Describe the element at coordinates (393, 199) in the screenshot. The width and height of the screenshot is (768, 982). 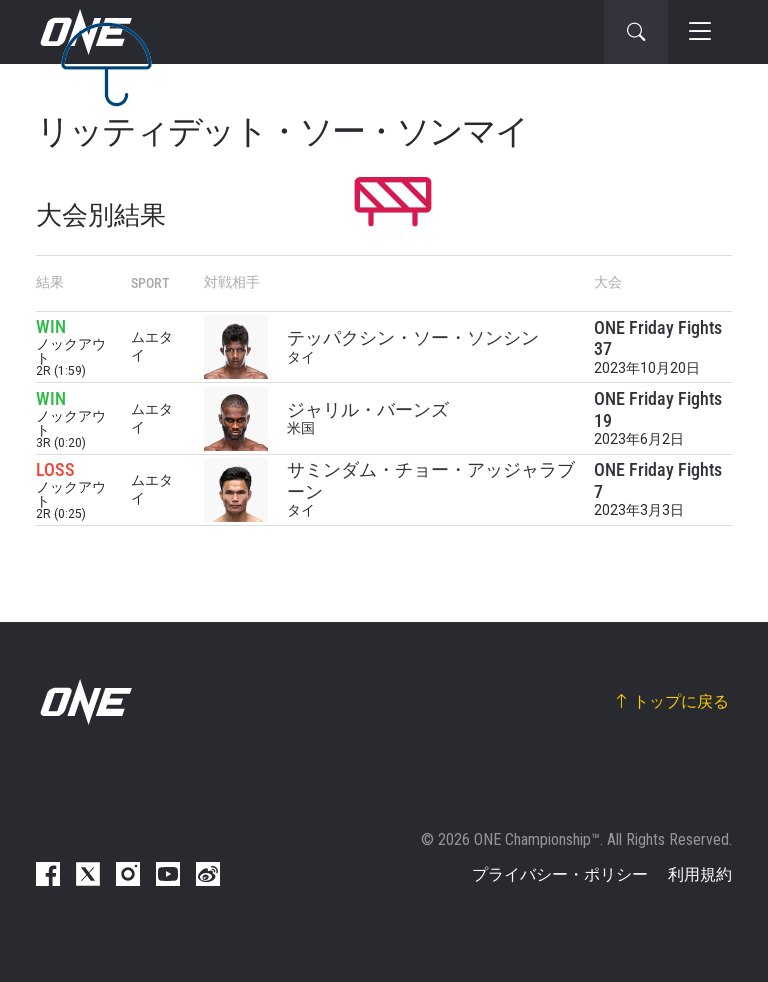
I see `indicates a blocked or restricted area` at that location.